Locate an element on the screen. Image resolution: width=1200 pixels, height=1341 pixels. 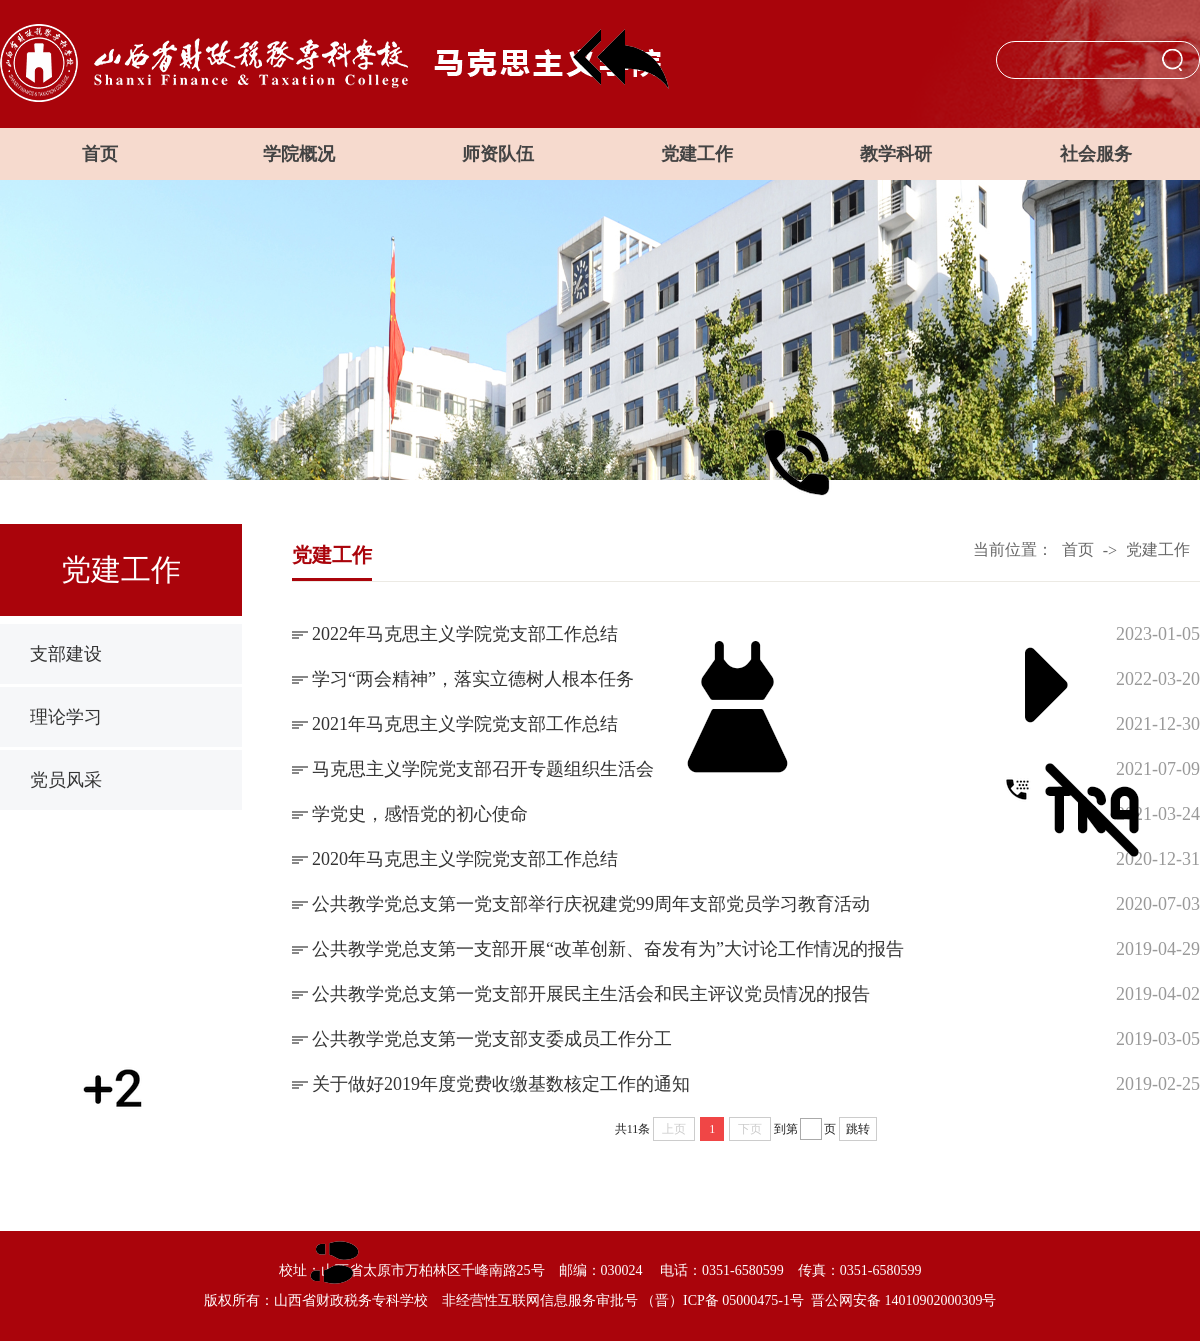
browse women's clothing or dresses is located at coordinates (737, 713).